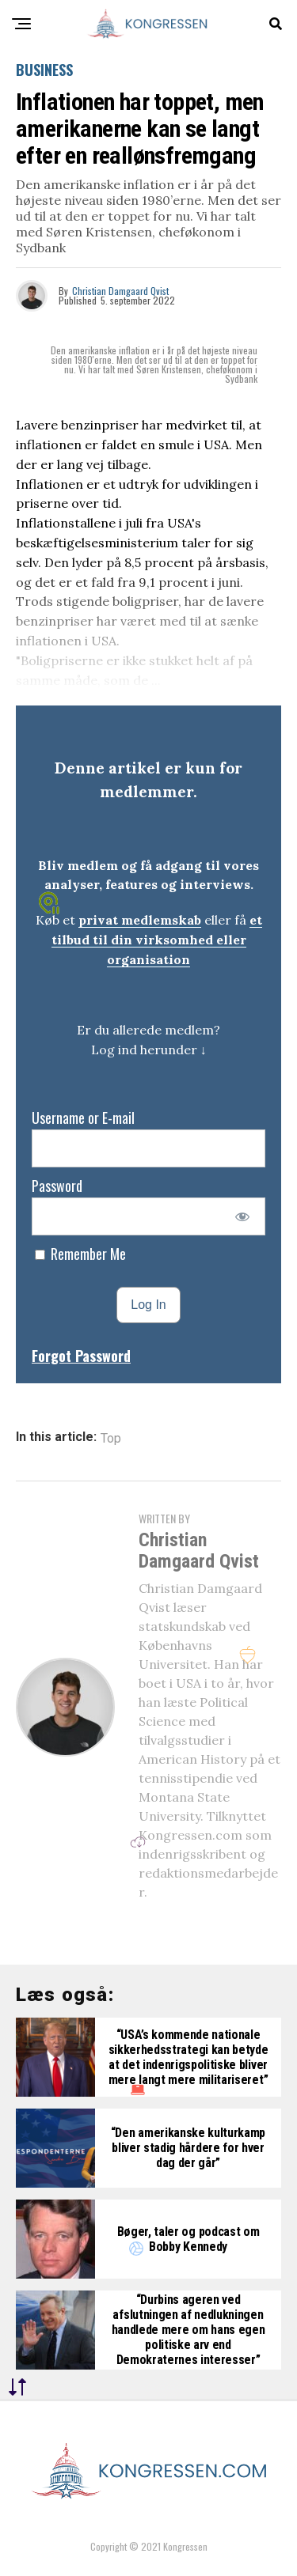  What do you see at coordinates (17, 2387) in the screenshot?
I see `sort items in ascending or descending order` at bounding box center [17, 2387].